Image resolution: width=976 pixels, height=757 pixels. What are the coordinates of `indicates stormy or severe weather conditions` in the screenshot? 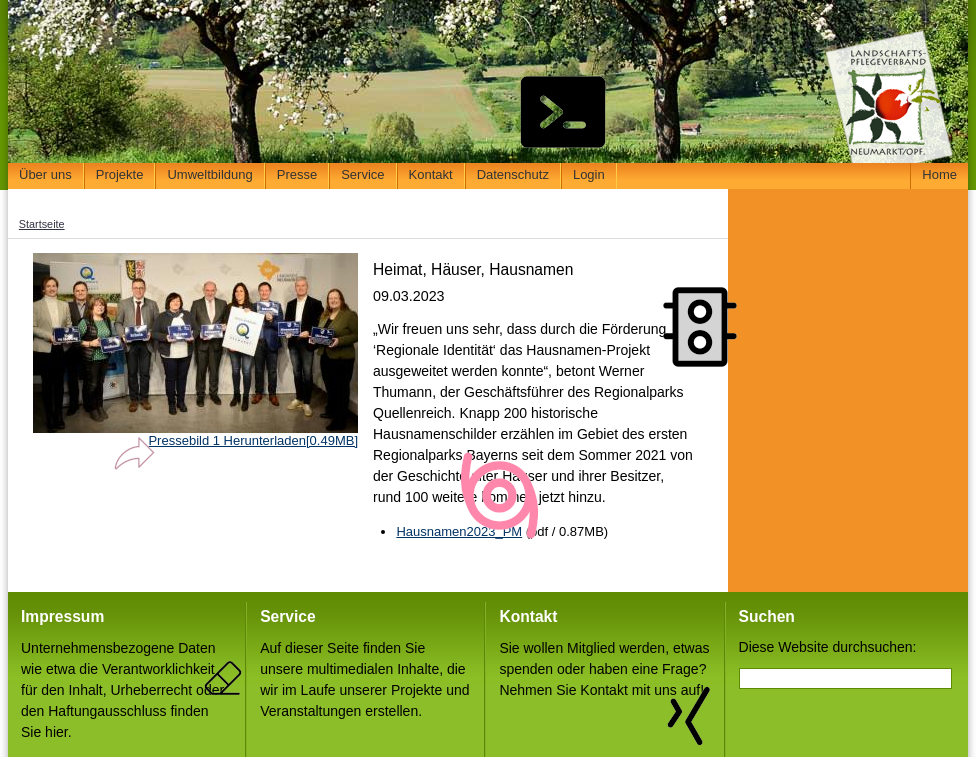 It's located at (499, 495).